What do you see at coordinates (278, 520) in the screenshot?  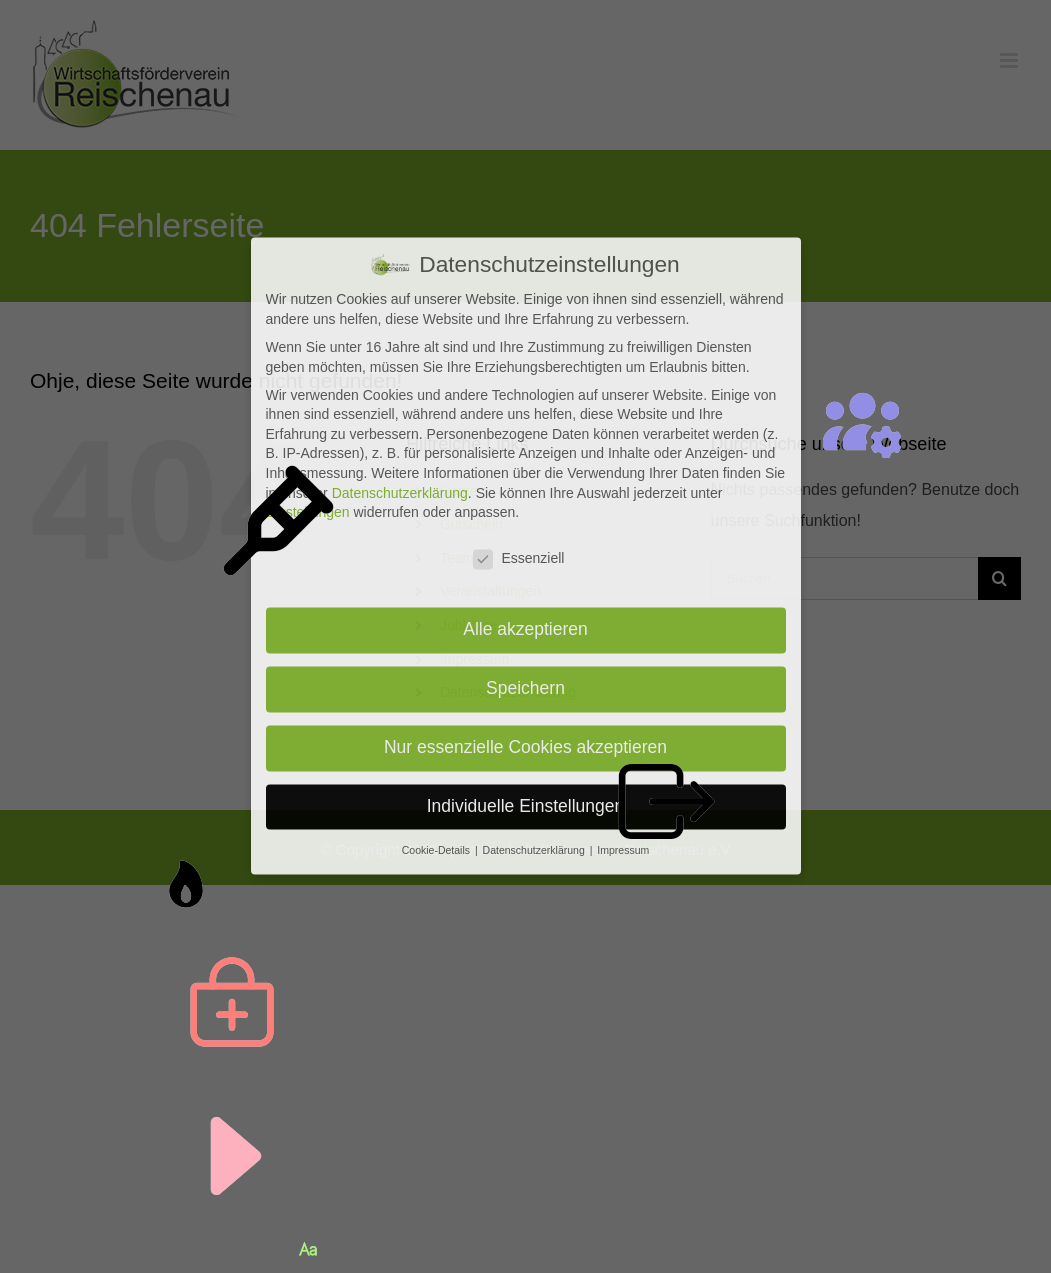 I see `indicates accessibility or mobility assistance options` at bounding box center [278, 520].